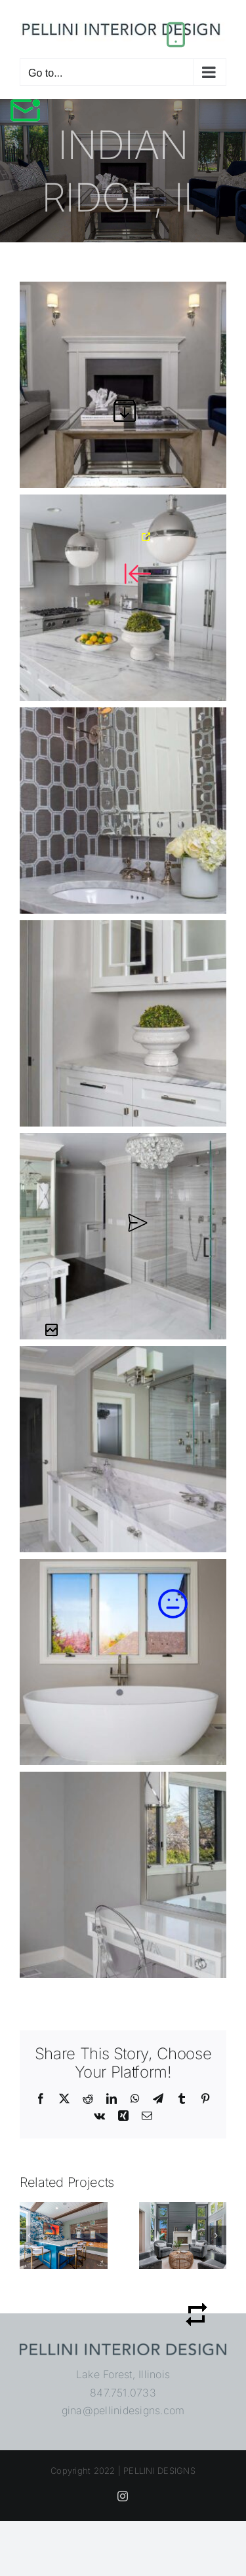 The height and width of the screenshot is (2576, 246). I want to click on open link in a new tab or window, so click(146, 537).